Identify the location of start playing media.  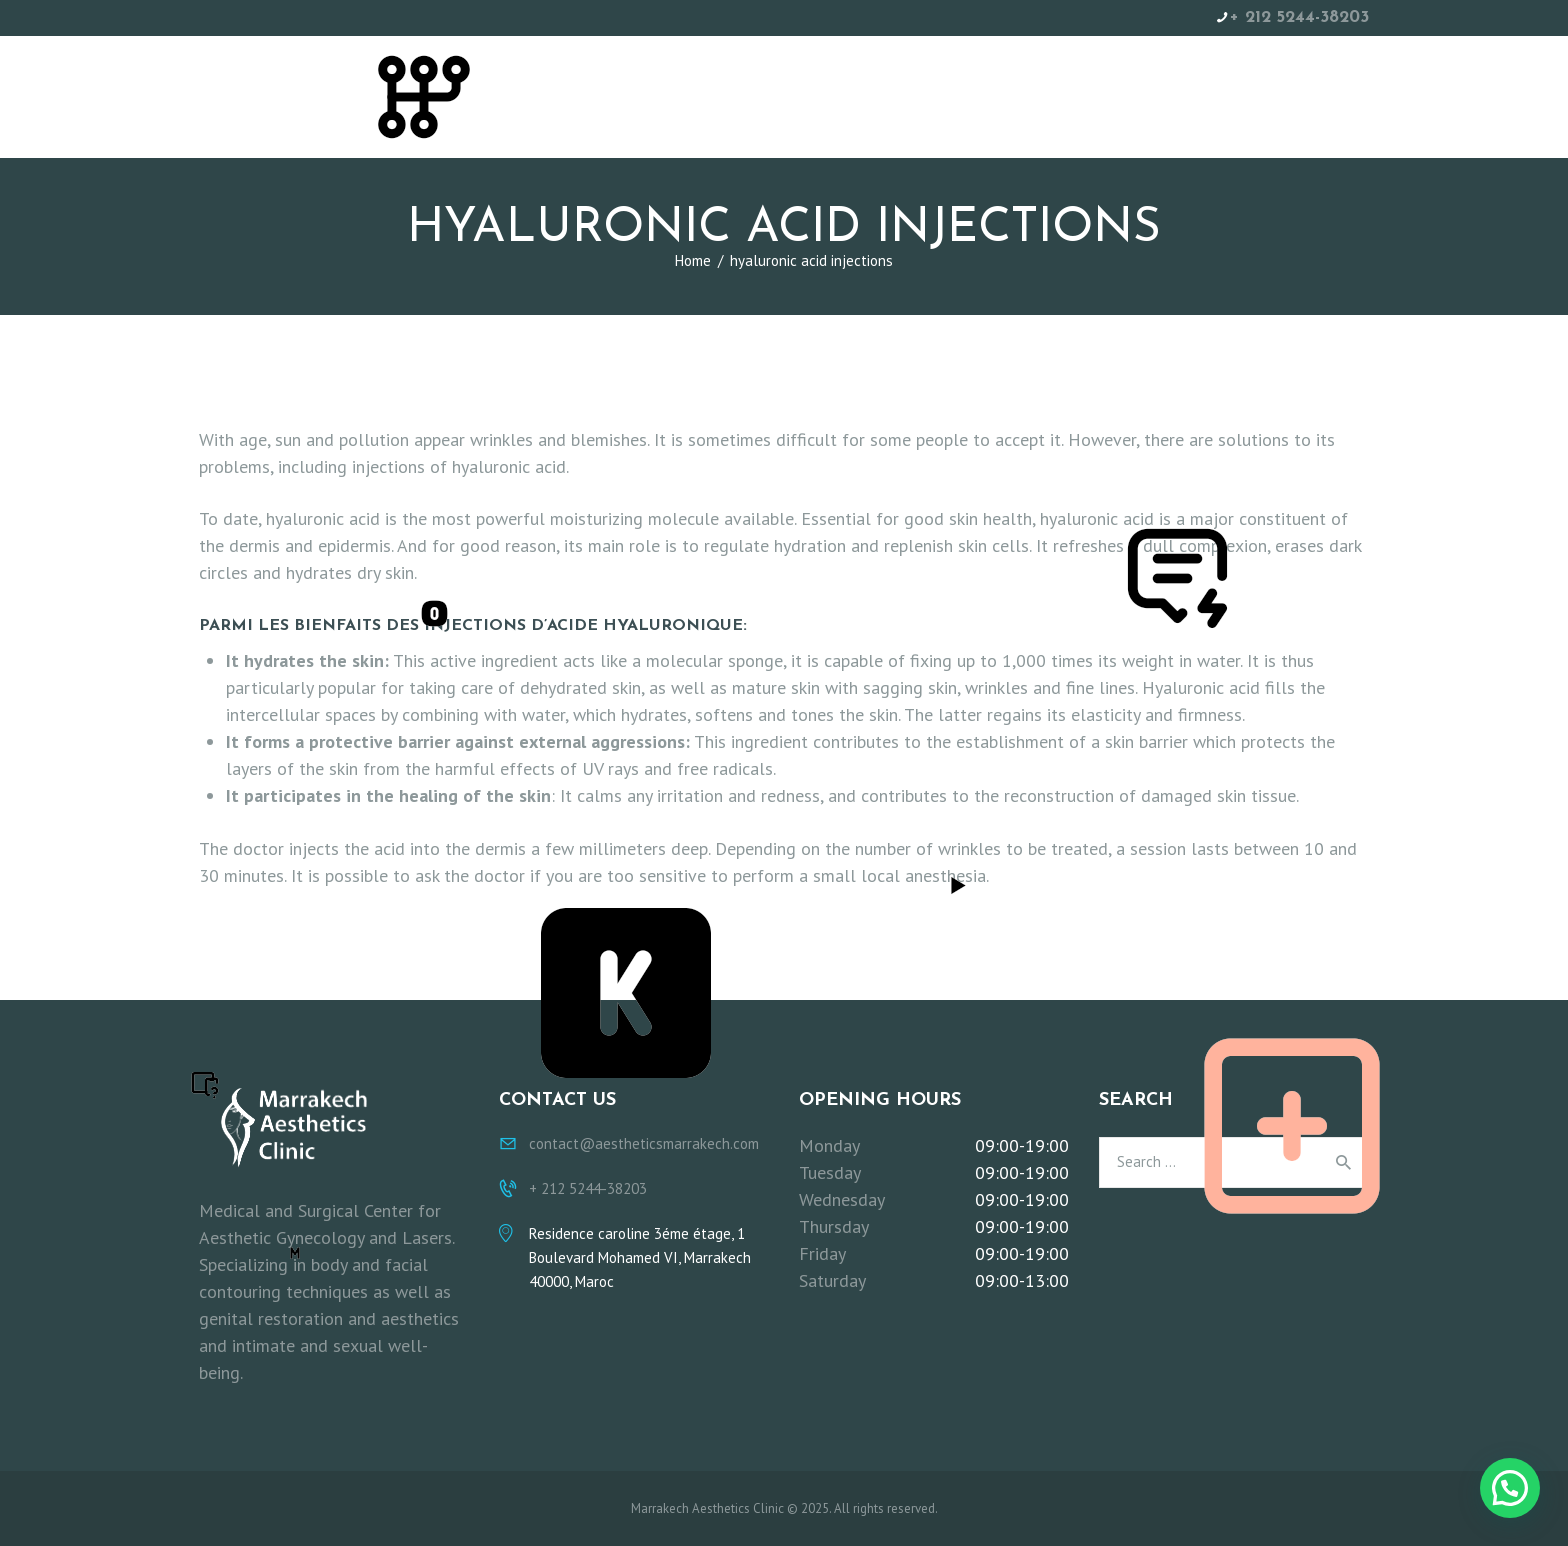
(958, 885).